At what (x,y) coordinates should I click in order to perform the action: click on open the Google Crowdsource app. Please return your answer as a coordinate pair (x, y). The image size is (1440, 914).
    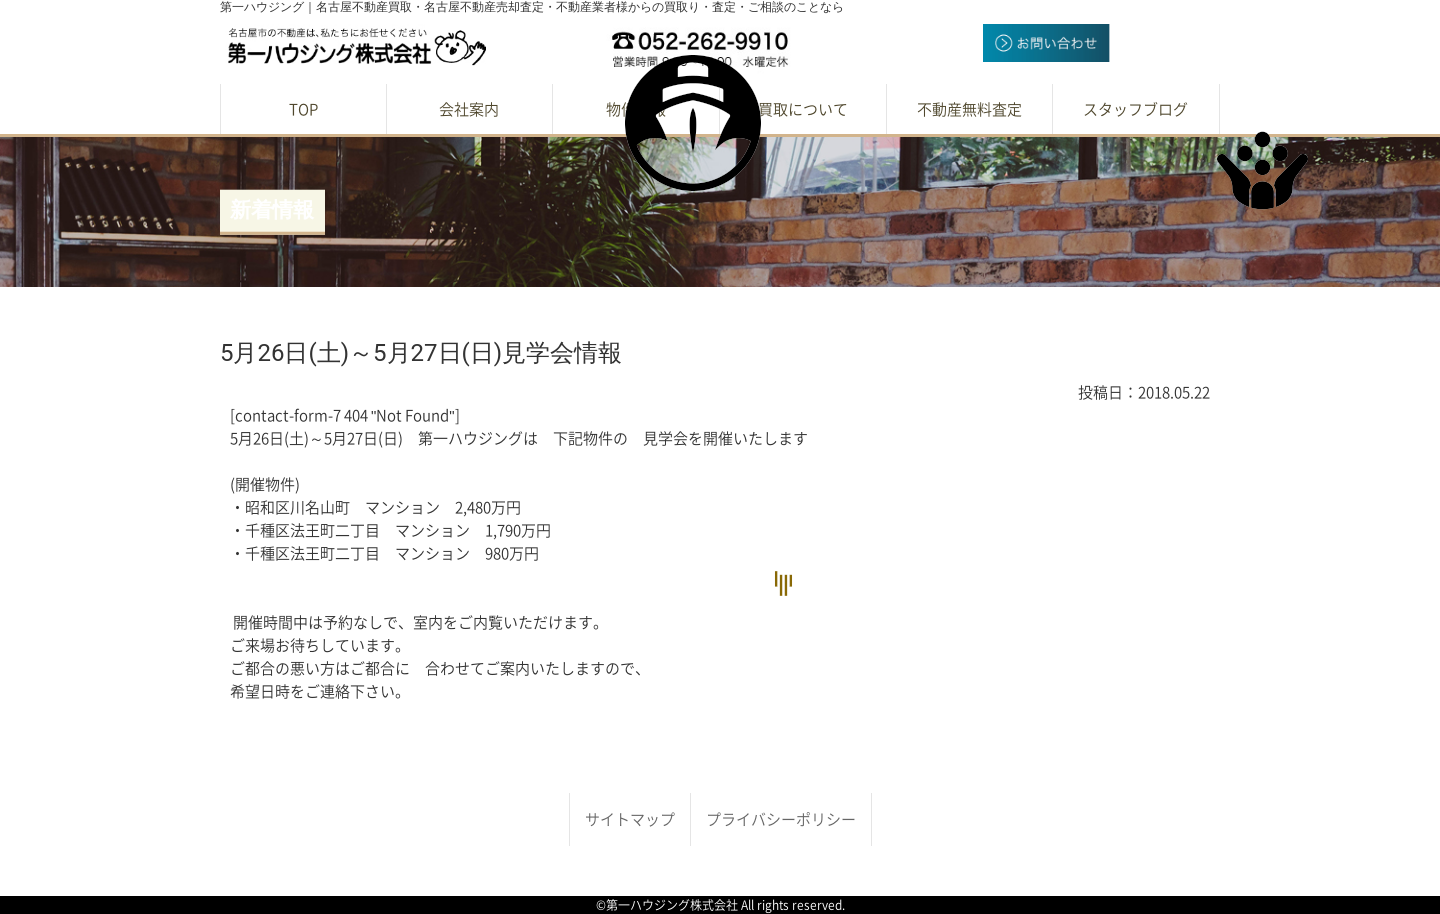
    Looking at the image, I should click on (1262, 170).